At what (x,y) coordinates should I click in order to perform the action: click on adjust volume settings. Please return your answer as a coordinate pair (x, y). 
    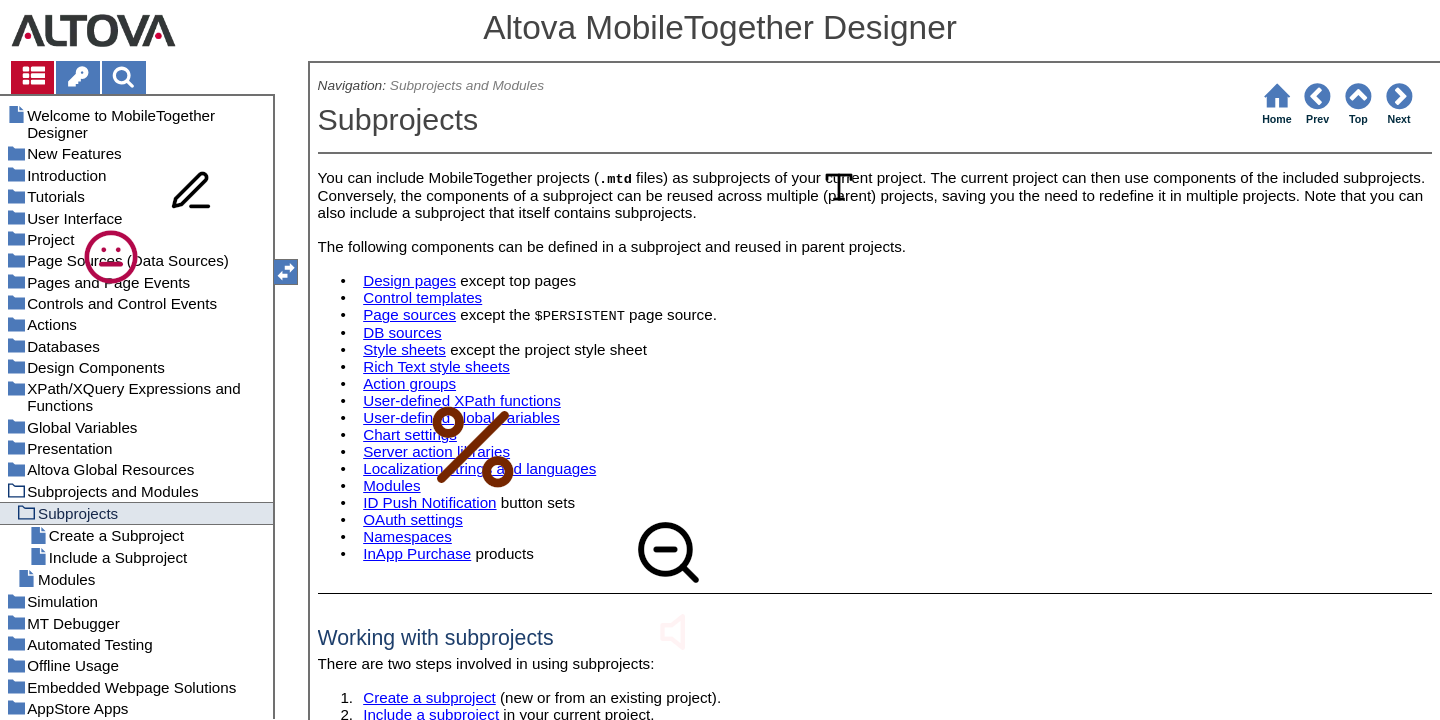
    Looking at the image, I should click on (685, 632).